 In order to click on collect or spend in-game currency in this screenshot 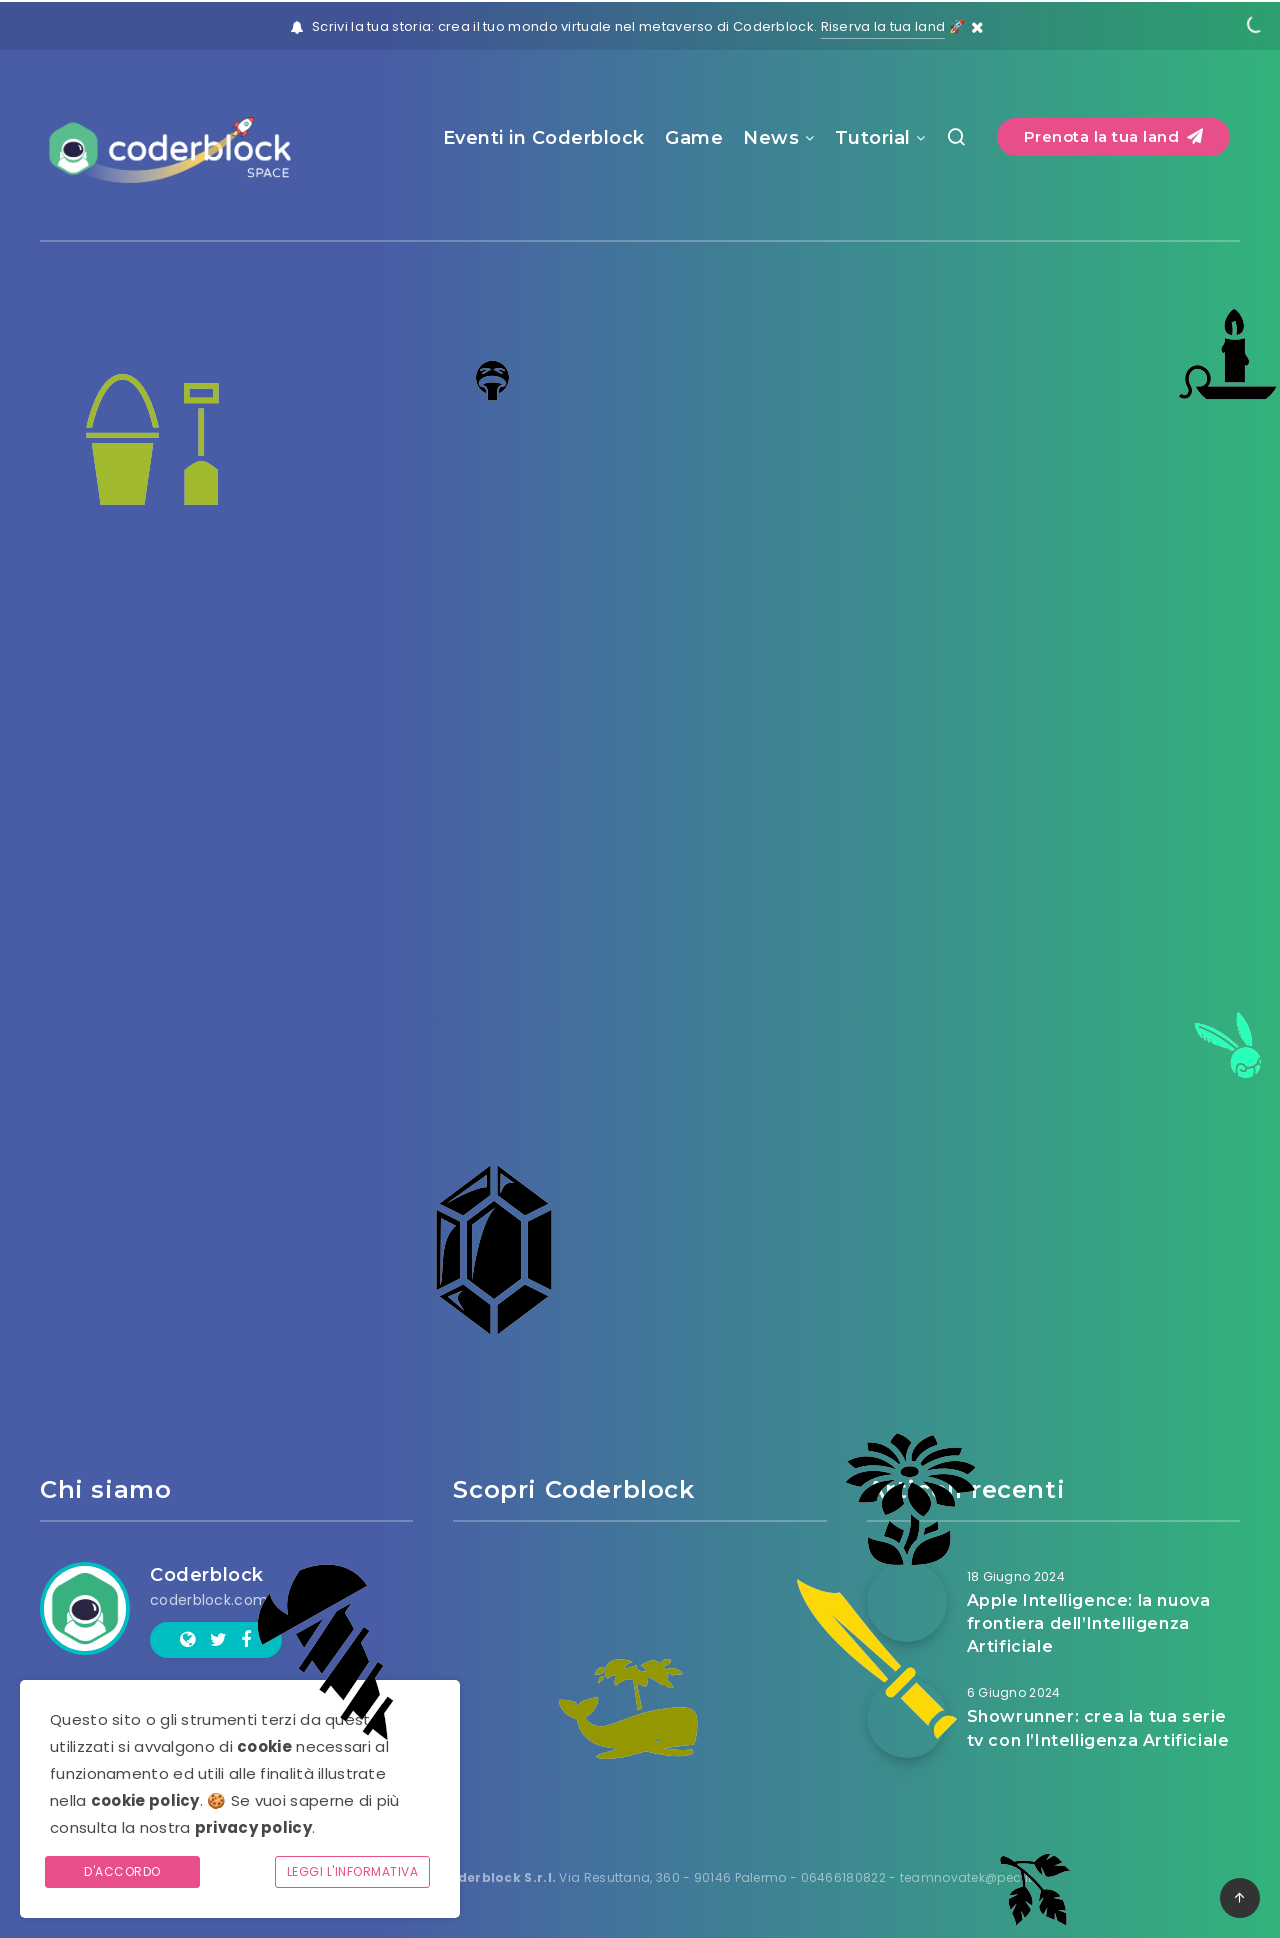, I will do `click(494, 1250)`.